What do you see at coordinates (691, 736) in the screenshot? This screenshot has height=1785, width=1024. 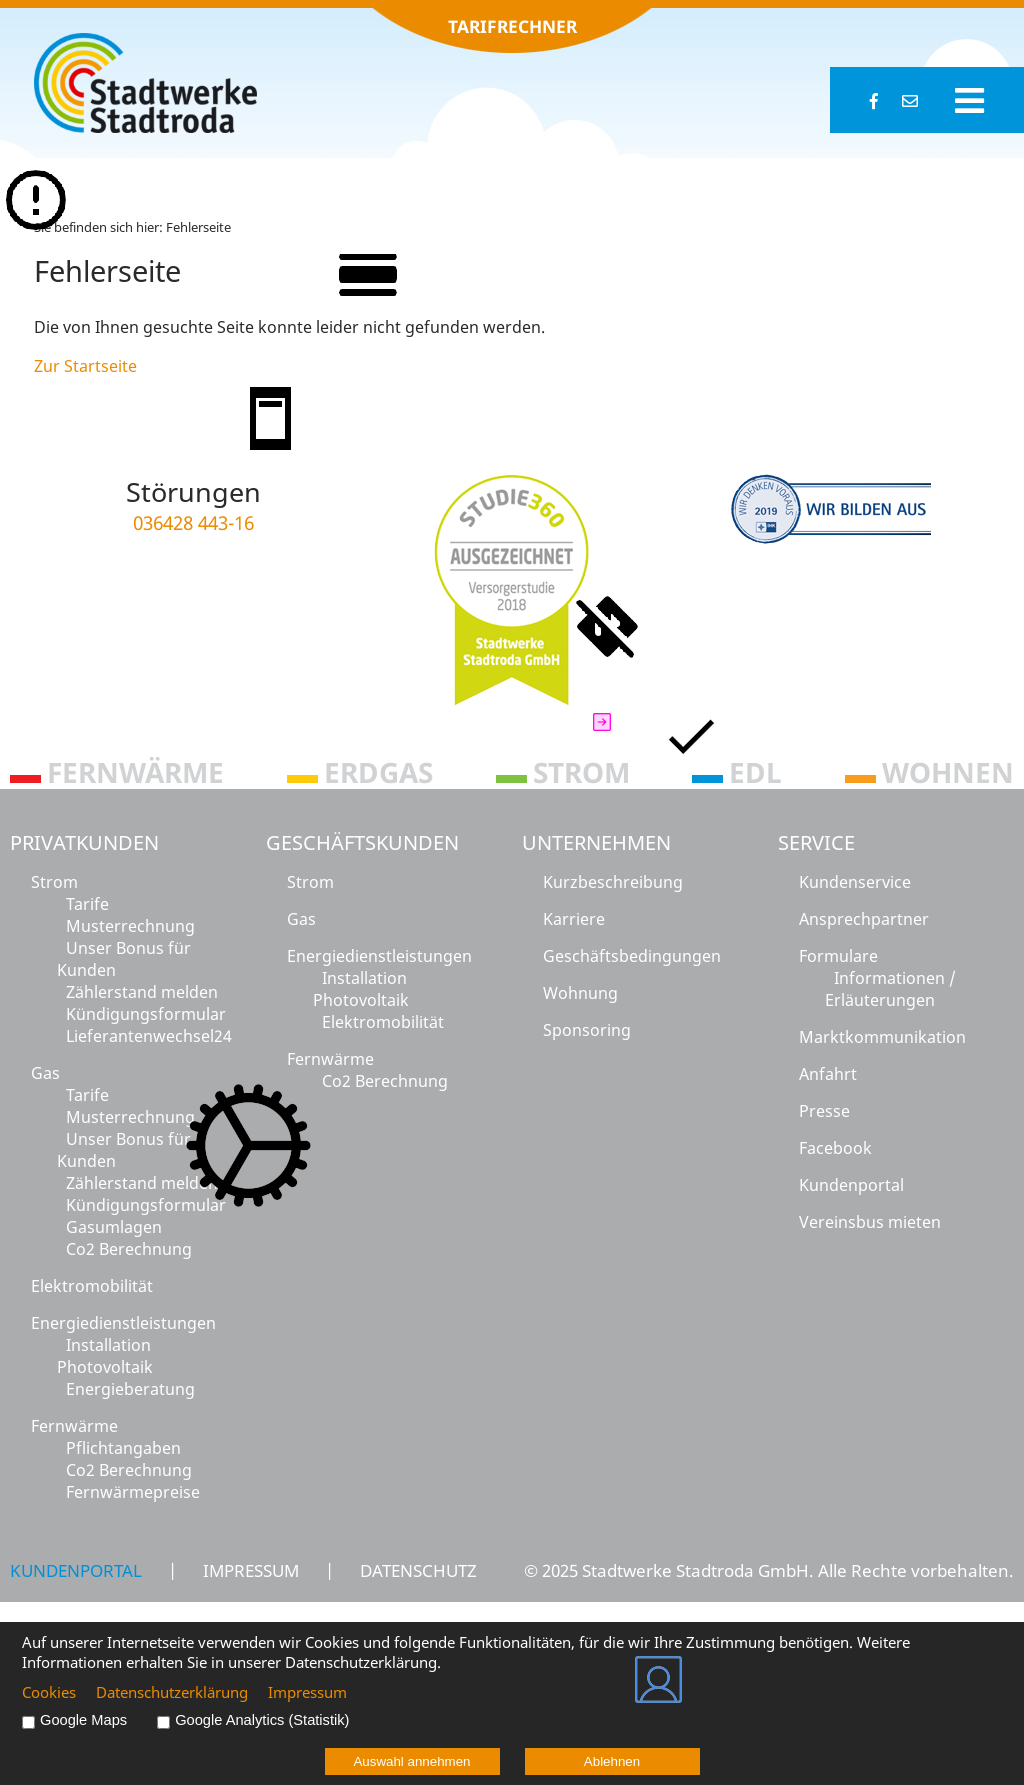 I see `confirm or submit an action` at bounding box center [691, 736].